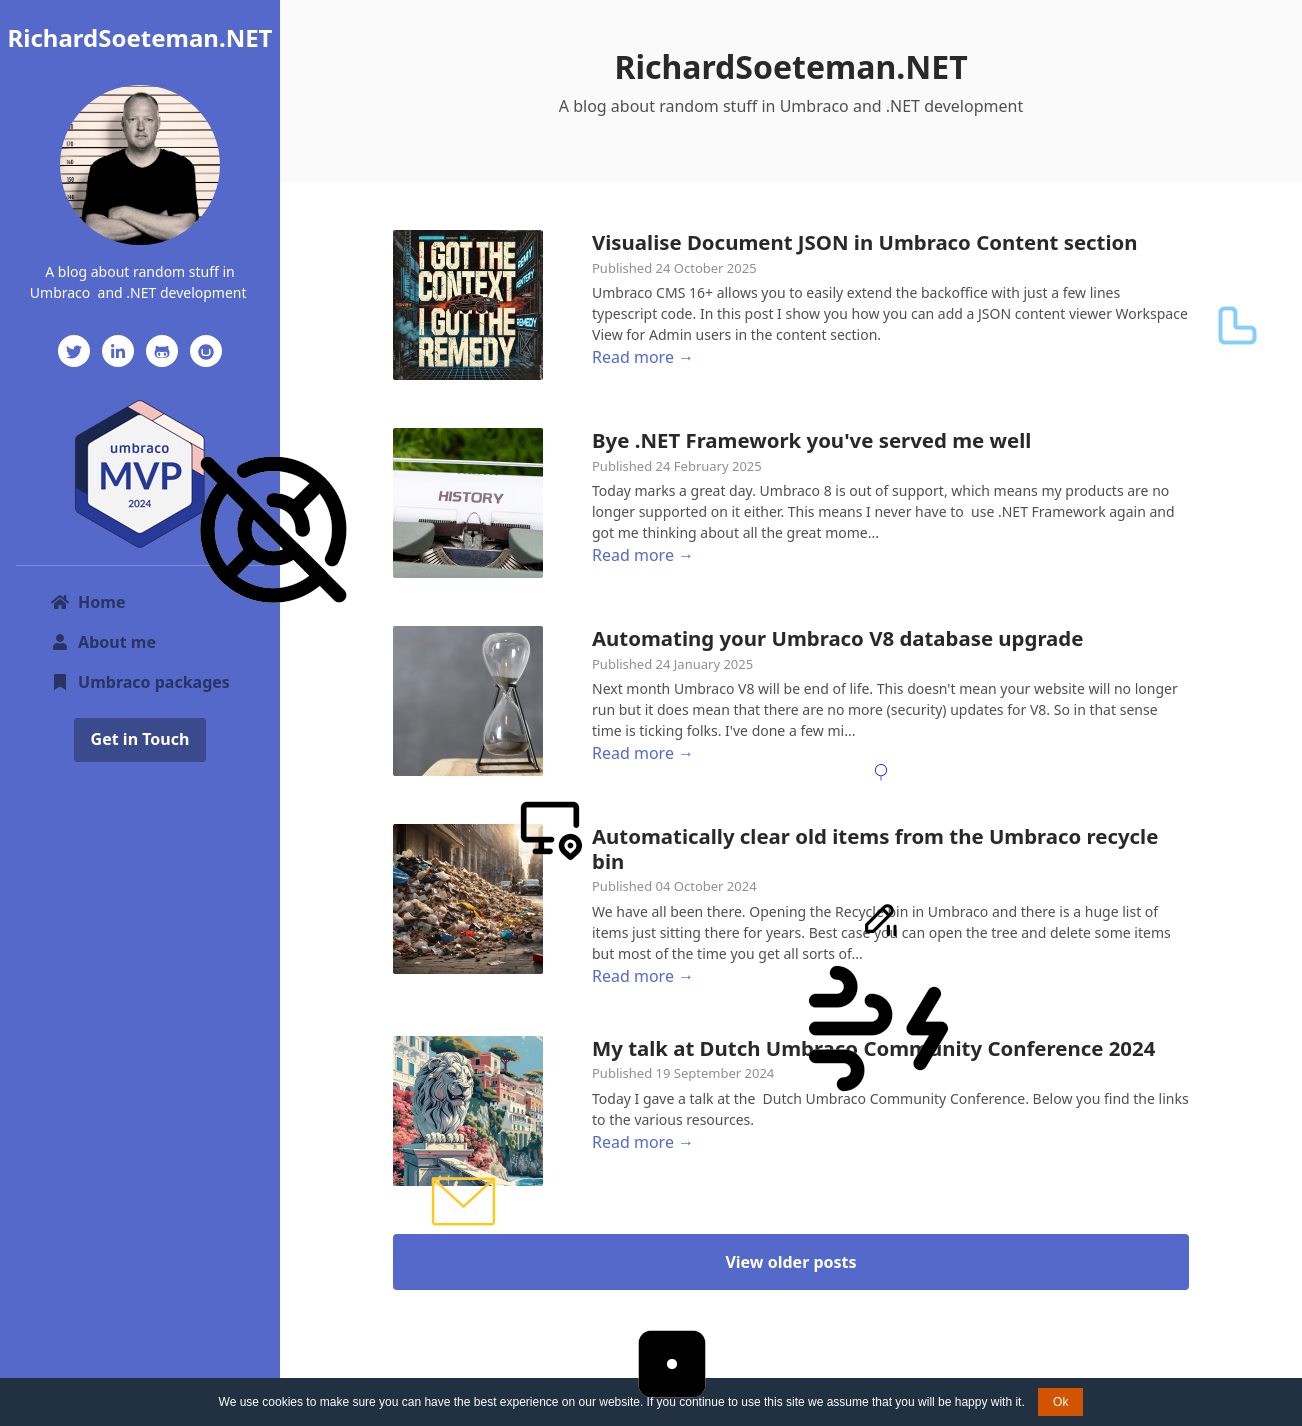  Describe the element at coordinates (881, 772) in the screenshot. I see `select neuter or non-binary gender option` at that location.